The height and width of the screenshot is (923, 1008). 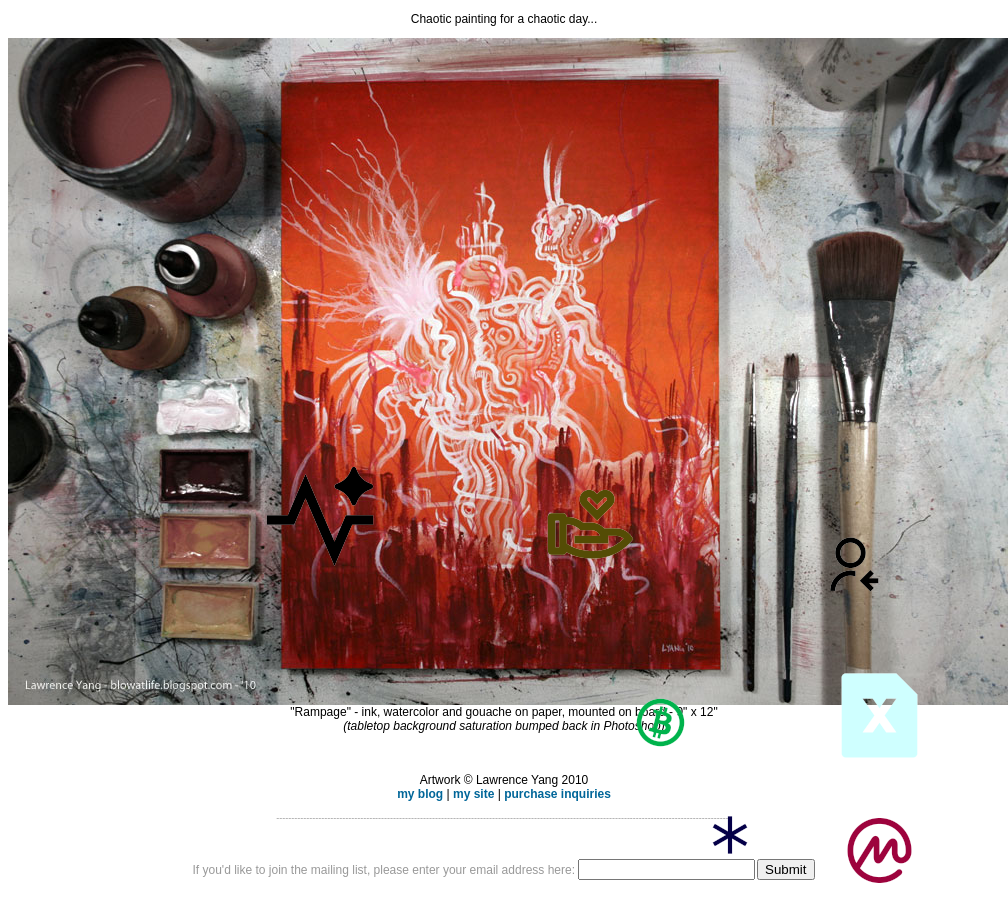 I want to click on access AI-powered health monitoring, so click(x=320, y=520).